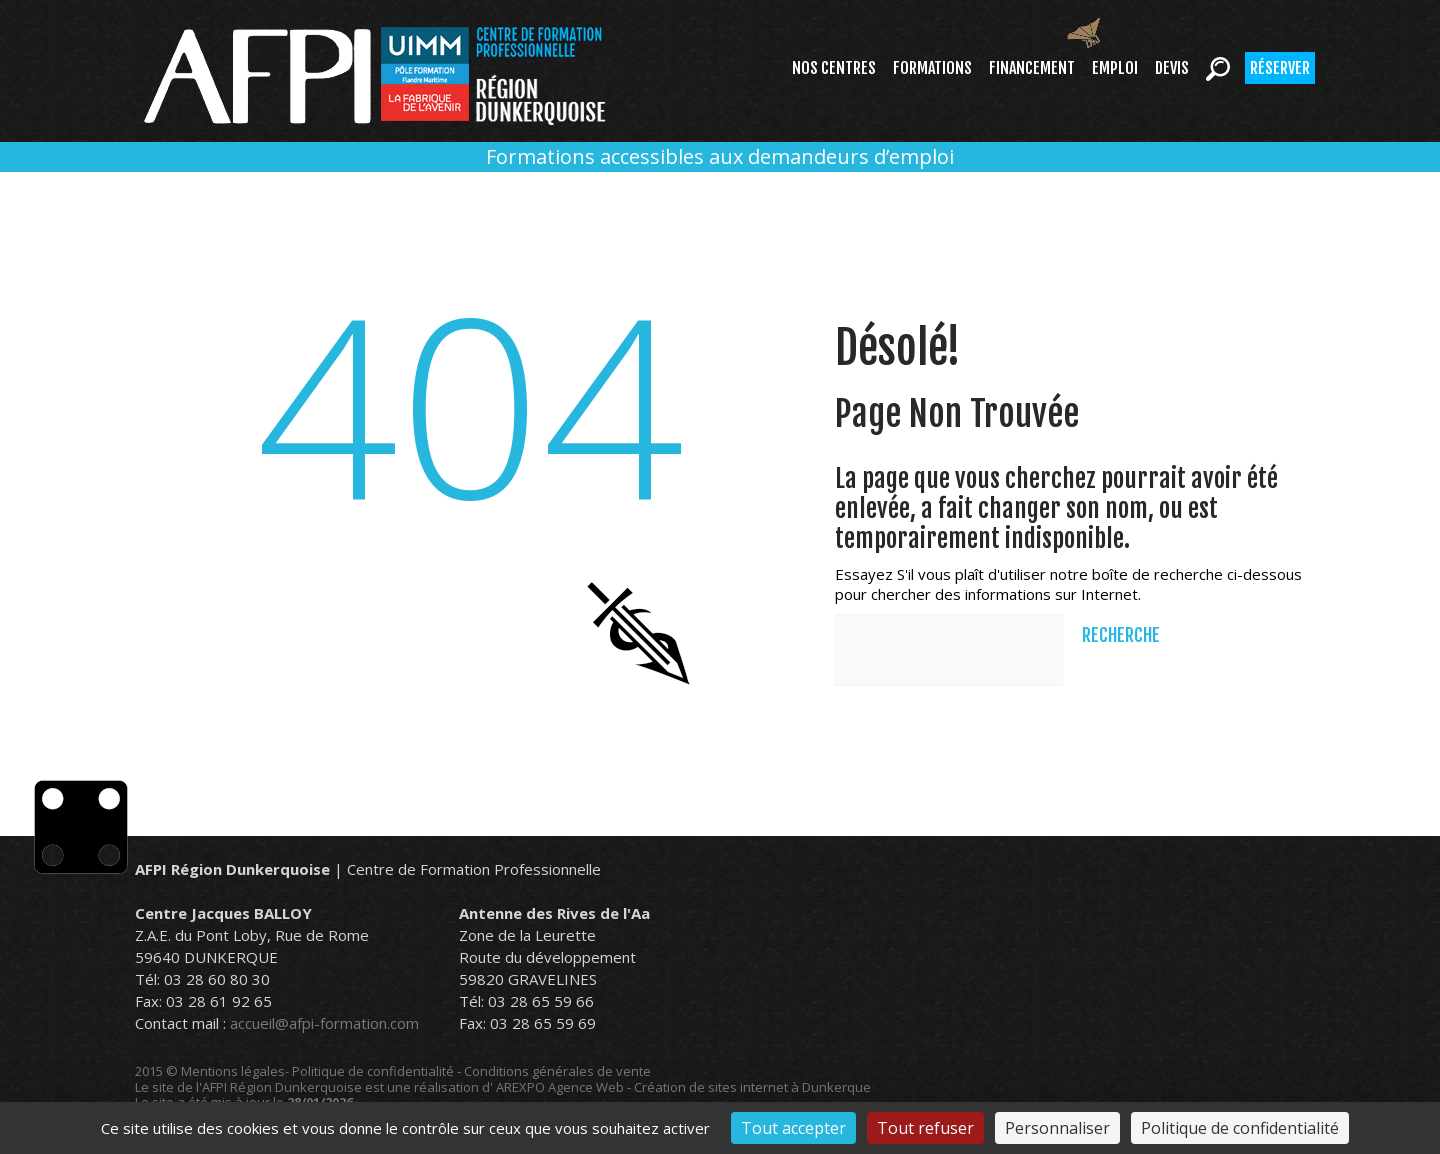 The height and width of the screenshot is (1154, 1440). What do you see at coordinates (81, 827) in the screenshot?
I see `roll the dice or randomize` at bounding box center [81, 827].